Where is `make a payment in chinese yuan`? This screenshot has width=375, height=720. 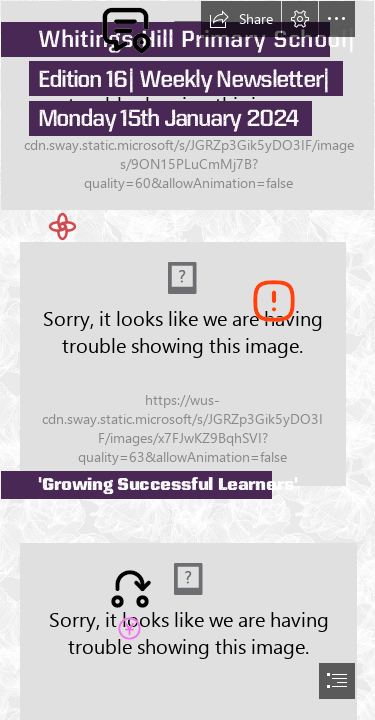 make a payment in chinese yuan is located at coordinates (129, 628).